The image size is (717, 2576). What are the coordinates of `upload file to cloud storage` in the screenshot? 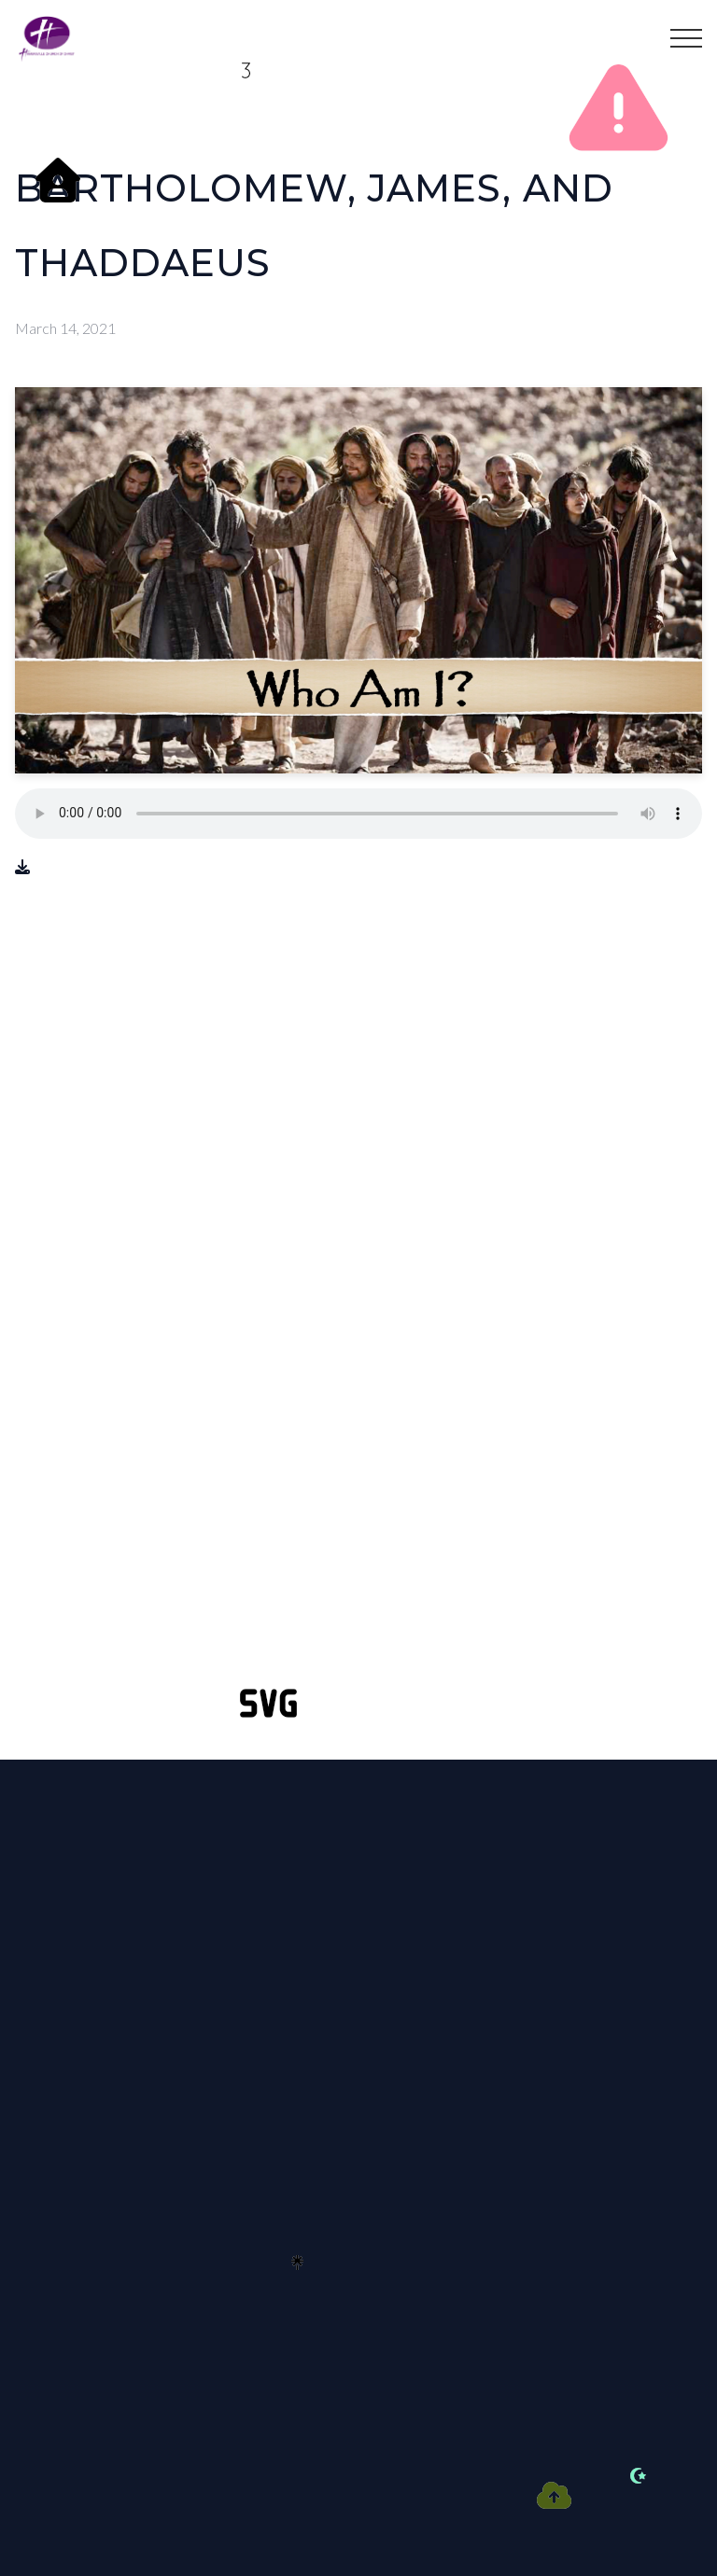 It's located at (554, 2495).